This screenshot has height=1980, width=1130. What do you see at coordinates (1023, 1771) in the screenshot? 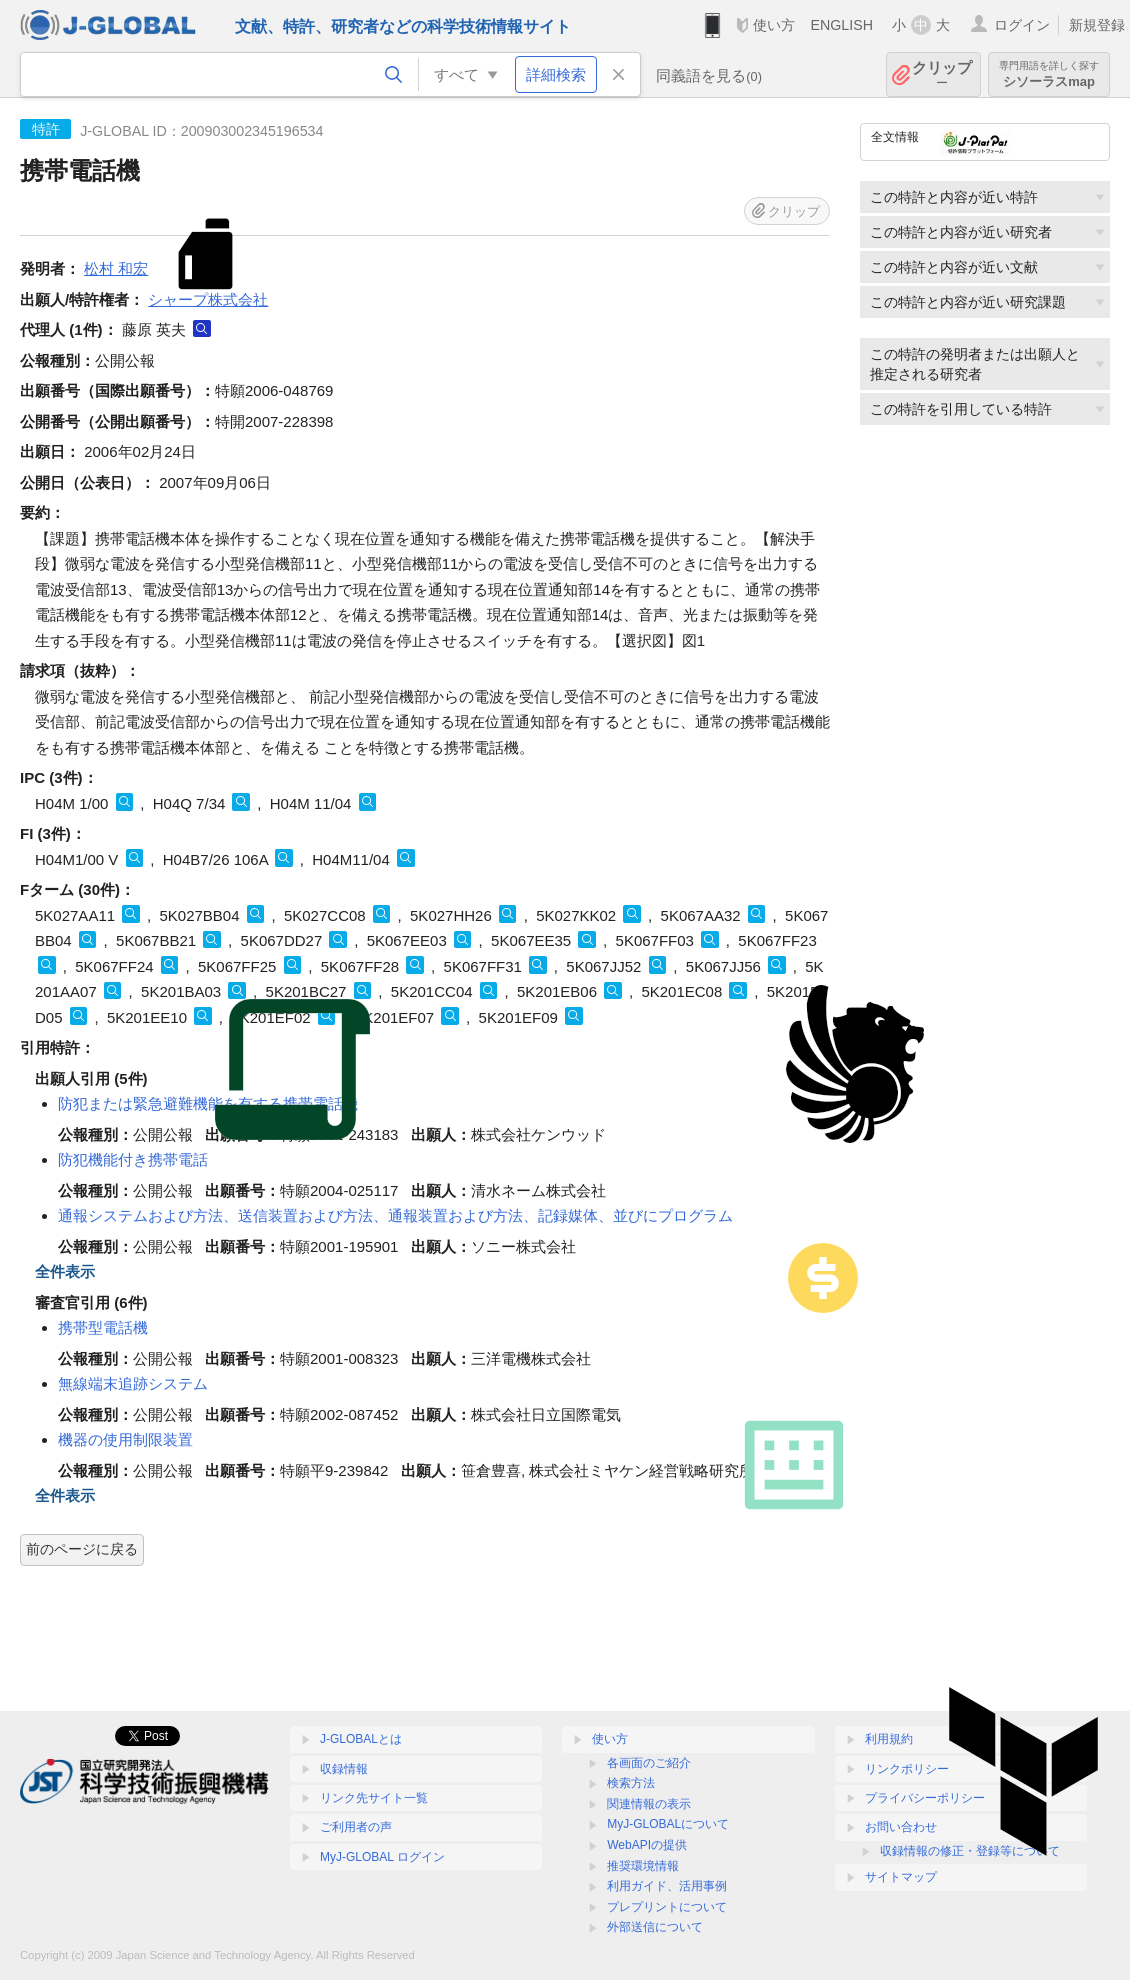
I see `HashiCorp Terraform branding or logo` at bounding box center [1023, 1771].